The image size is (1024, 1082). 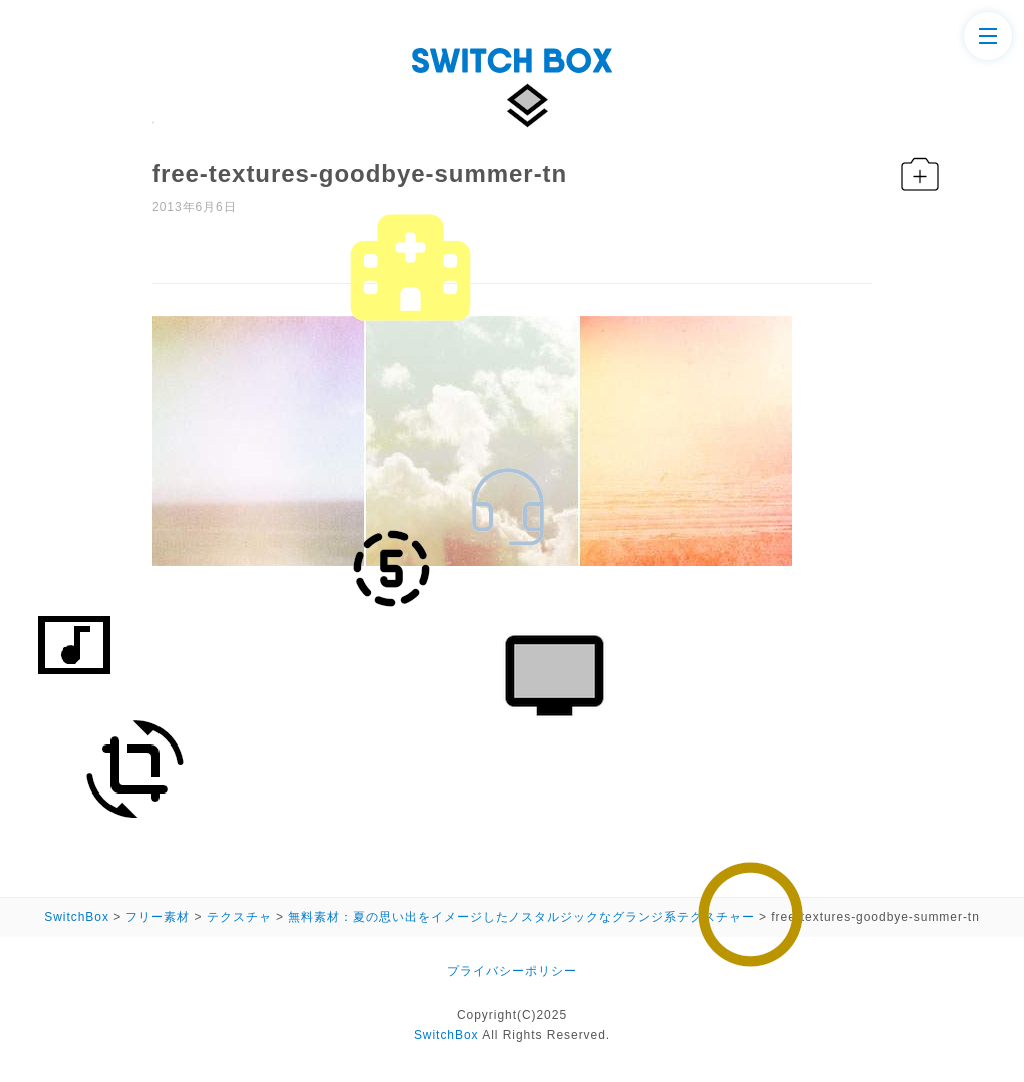 What do you see at coordinates (750, 914) in the screenshot?
I see `unselected radio button or checkbox option` at bounding box center [750, 914].